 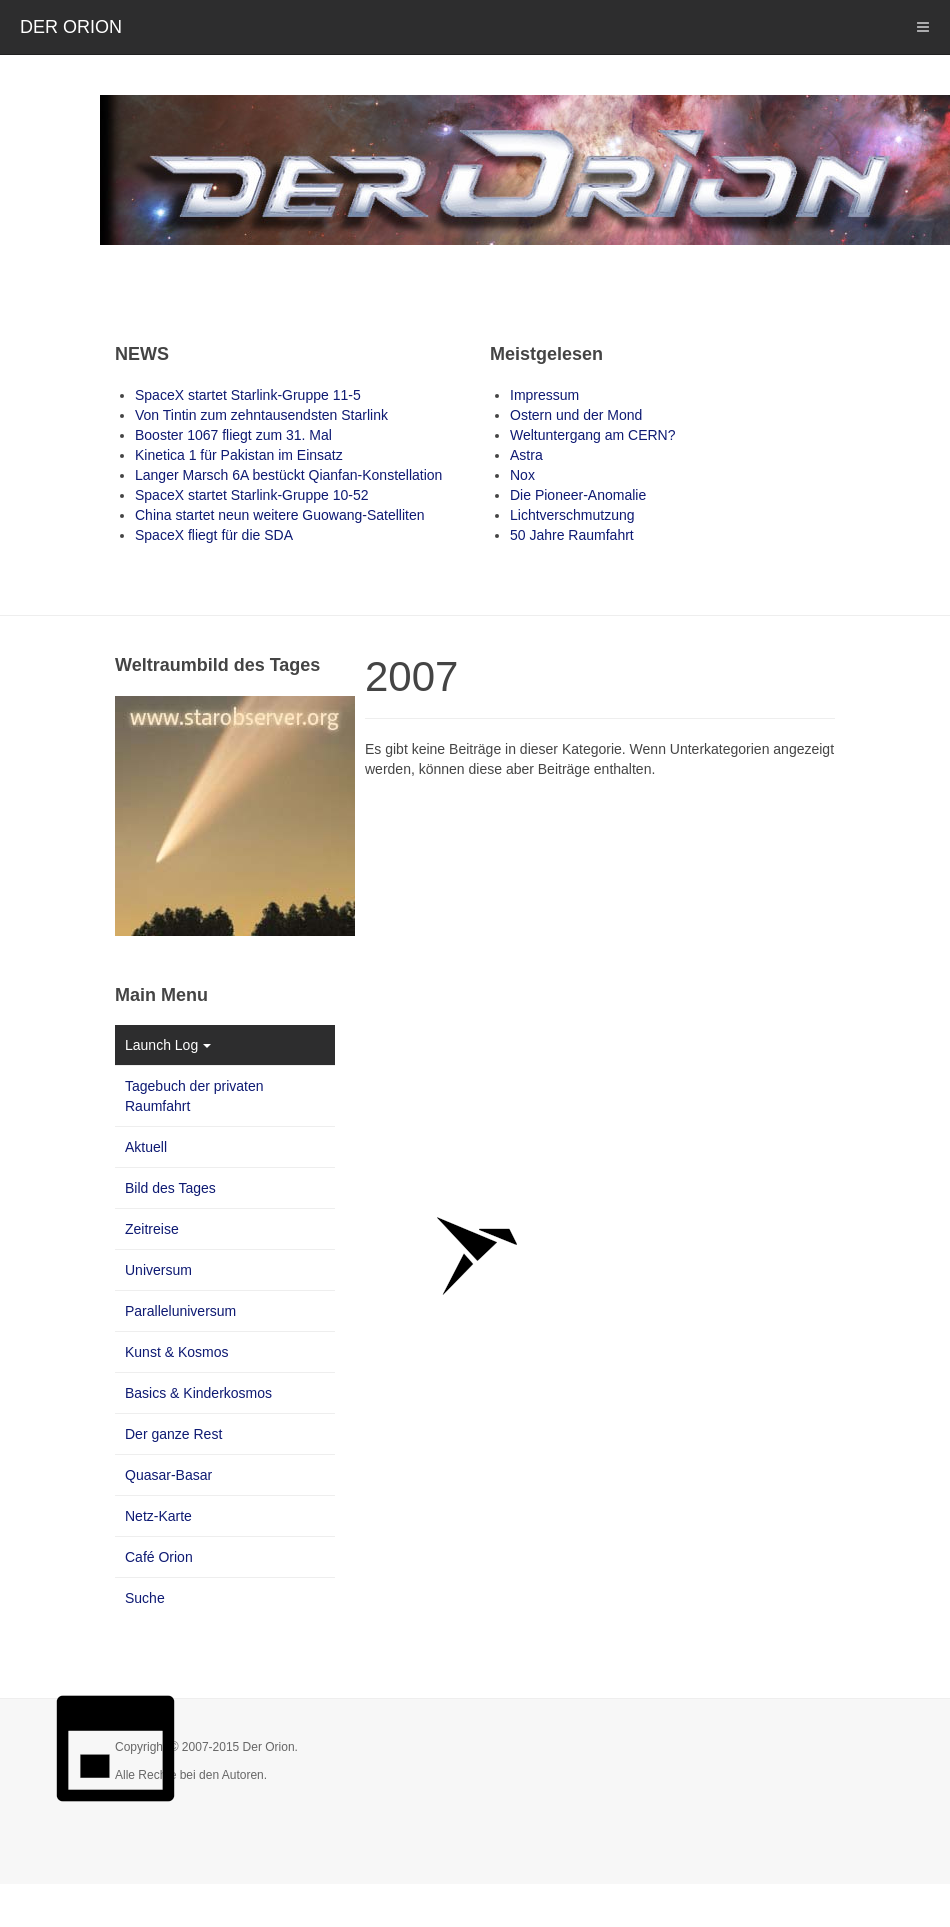 What do you see at coordinates (477, 1256) in the screenshot?
I see `open snapcraft app store` at bounding box center [477, 1256].